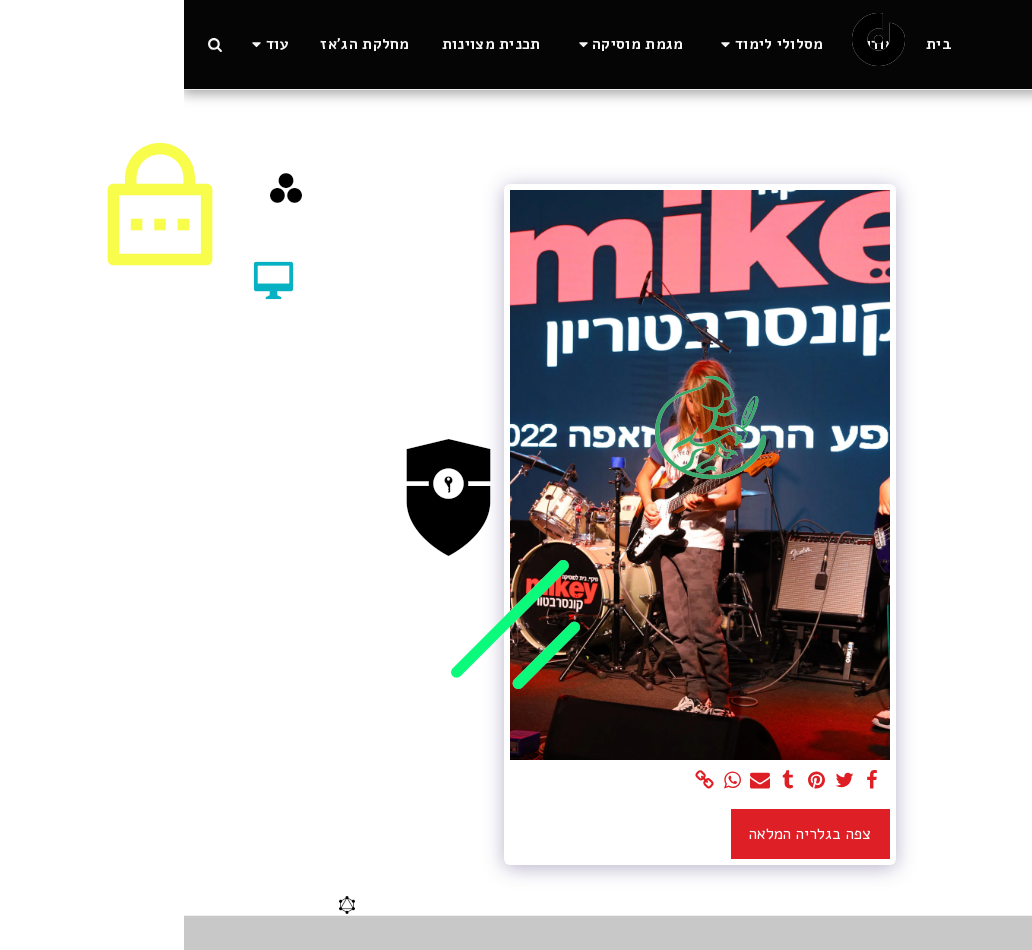 This screenshot has height=950, width=1032. Describe the element at coordinates (515, 624) in the screenshot. I see `shadcn/ui component library logo` at that location.